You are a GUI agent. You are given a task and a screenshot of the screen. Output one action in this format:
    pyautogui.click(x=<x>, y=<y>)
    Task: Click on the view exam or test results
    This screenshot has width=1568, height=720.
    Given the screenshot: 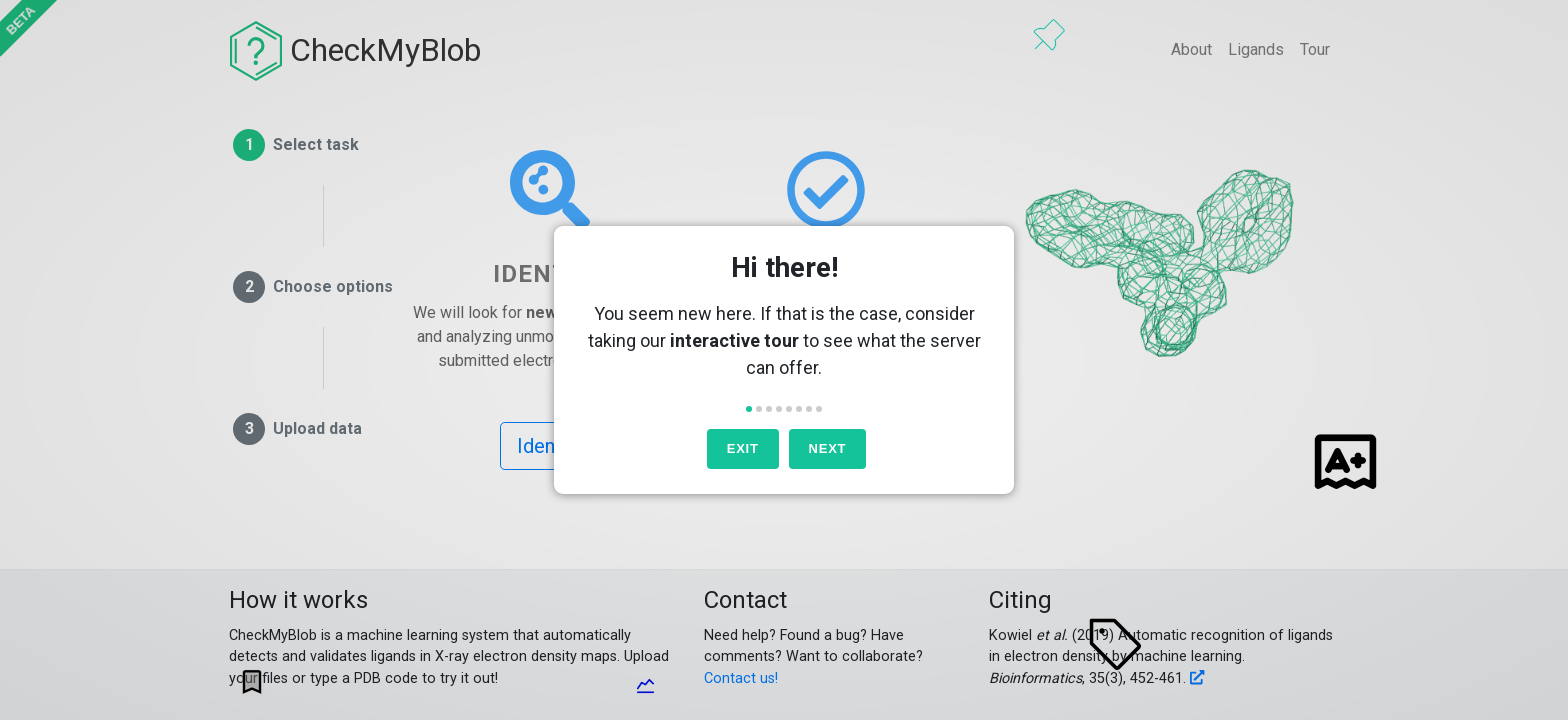 What is the action you would take?
    pyautogui.click(x=1345, y=460)
    